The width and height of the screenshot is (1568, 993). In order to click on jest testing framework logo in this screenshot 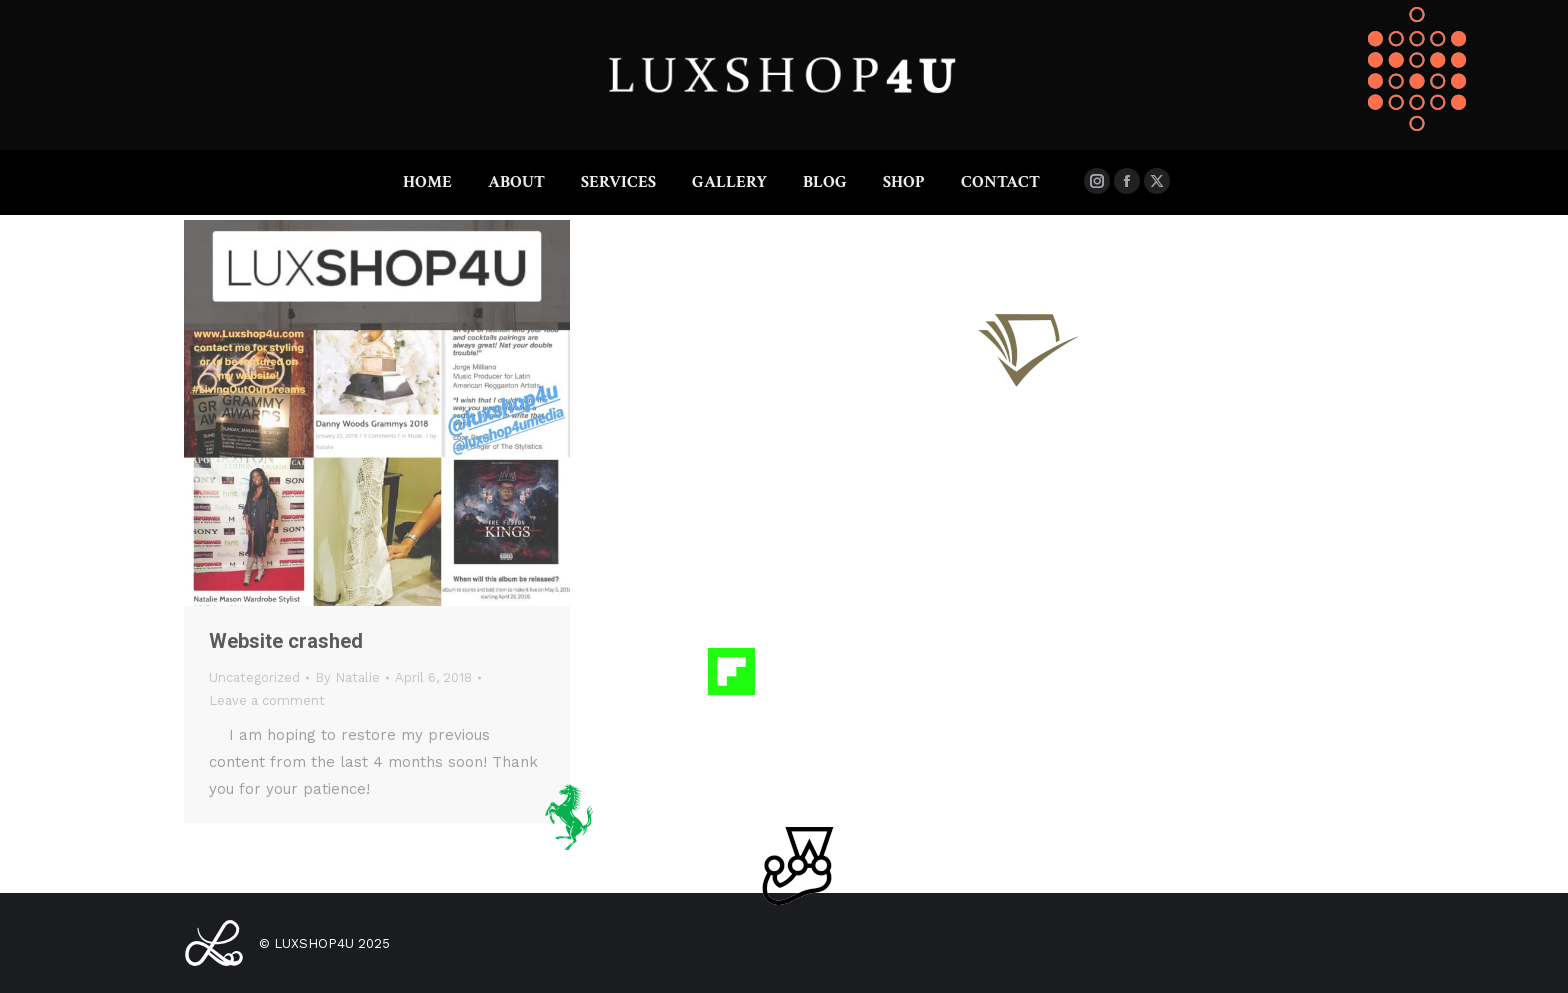, I will do `click(798, 866)`.